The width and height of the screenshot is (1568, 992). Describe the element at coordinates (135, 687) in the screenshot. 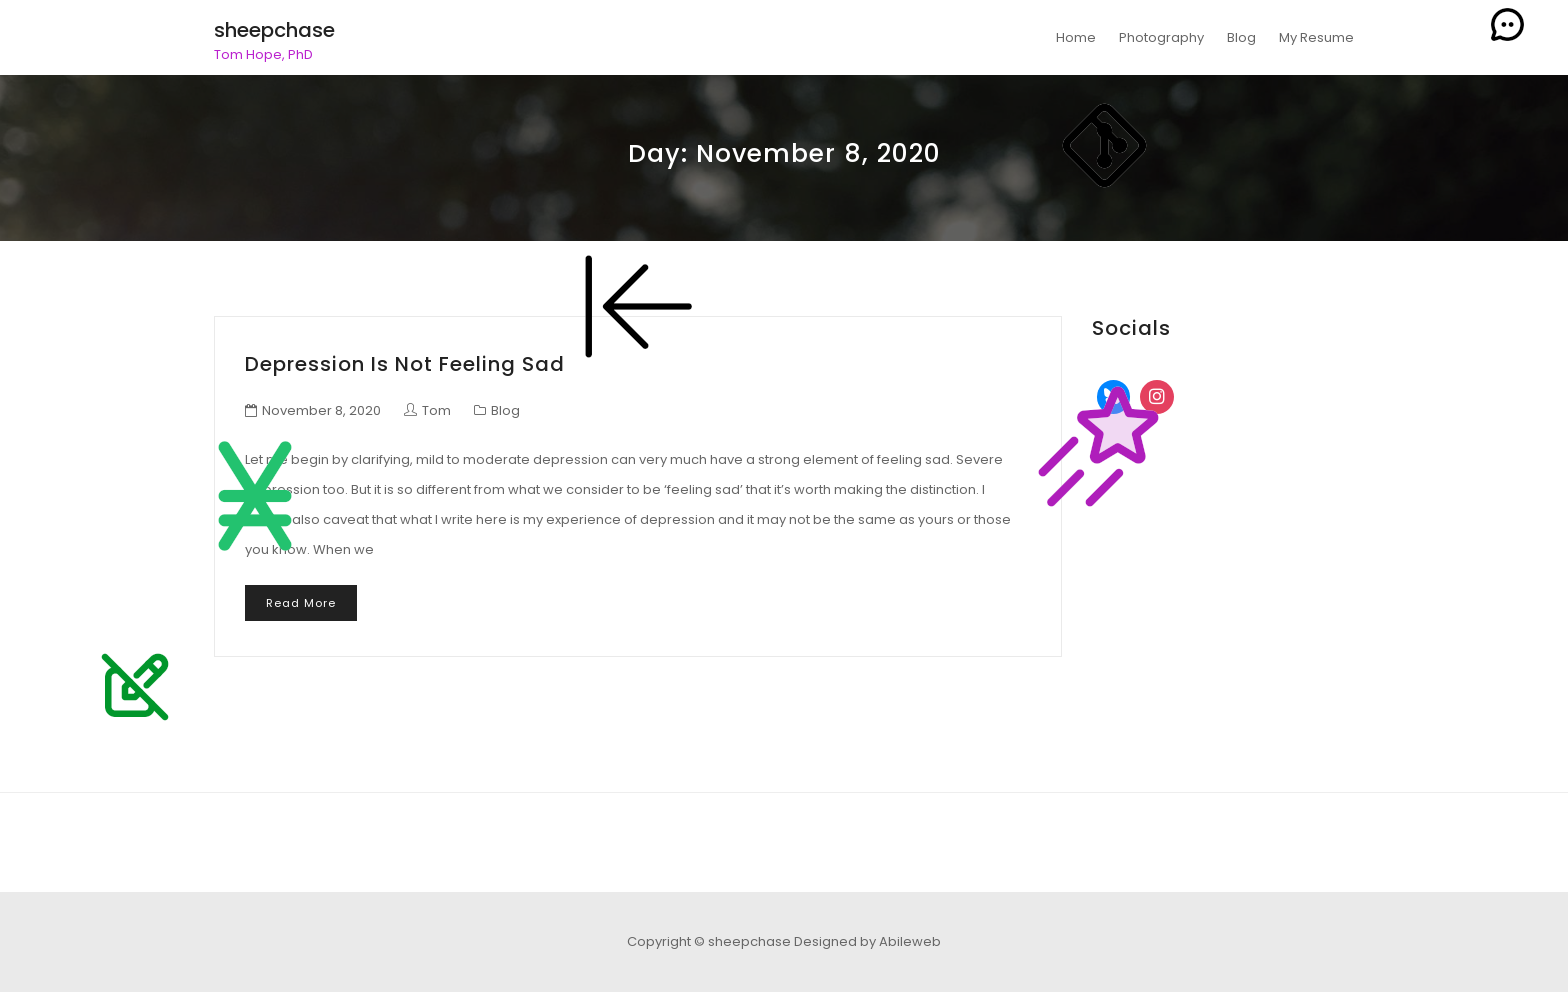

I see `editing is disabled or unavailable` at that location.